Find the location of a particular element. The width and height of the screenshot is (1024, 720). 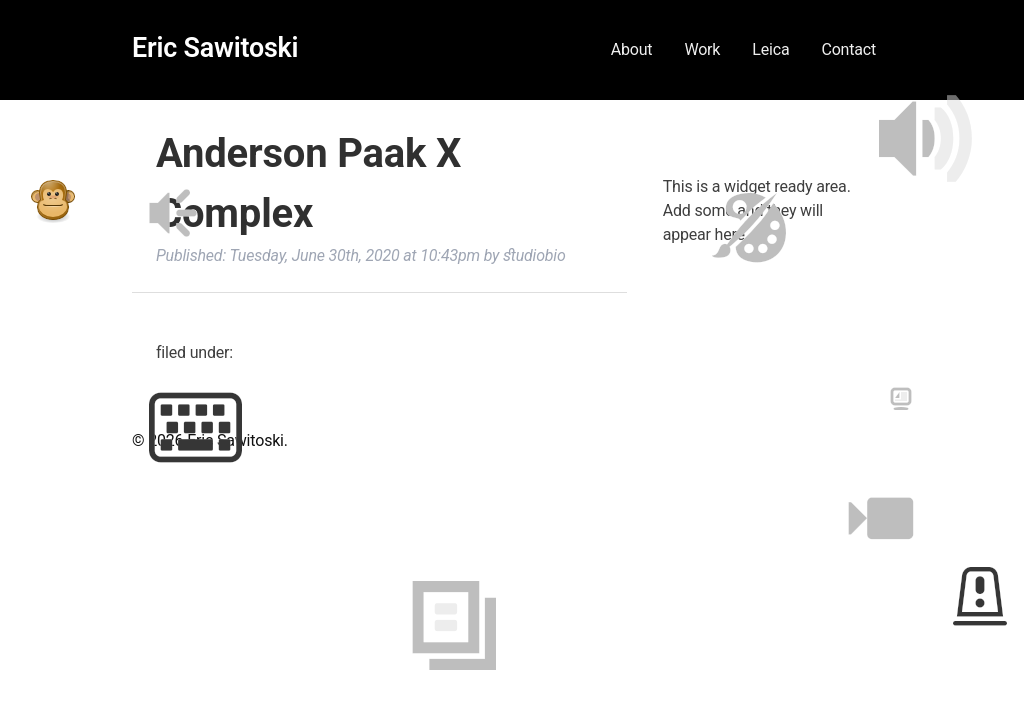

open keyboard settings is located at coordinates (195, 427).